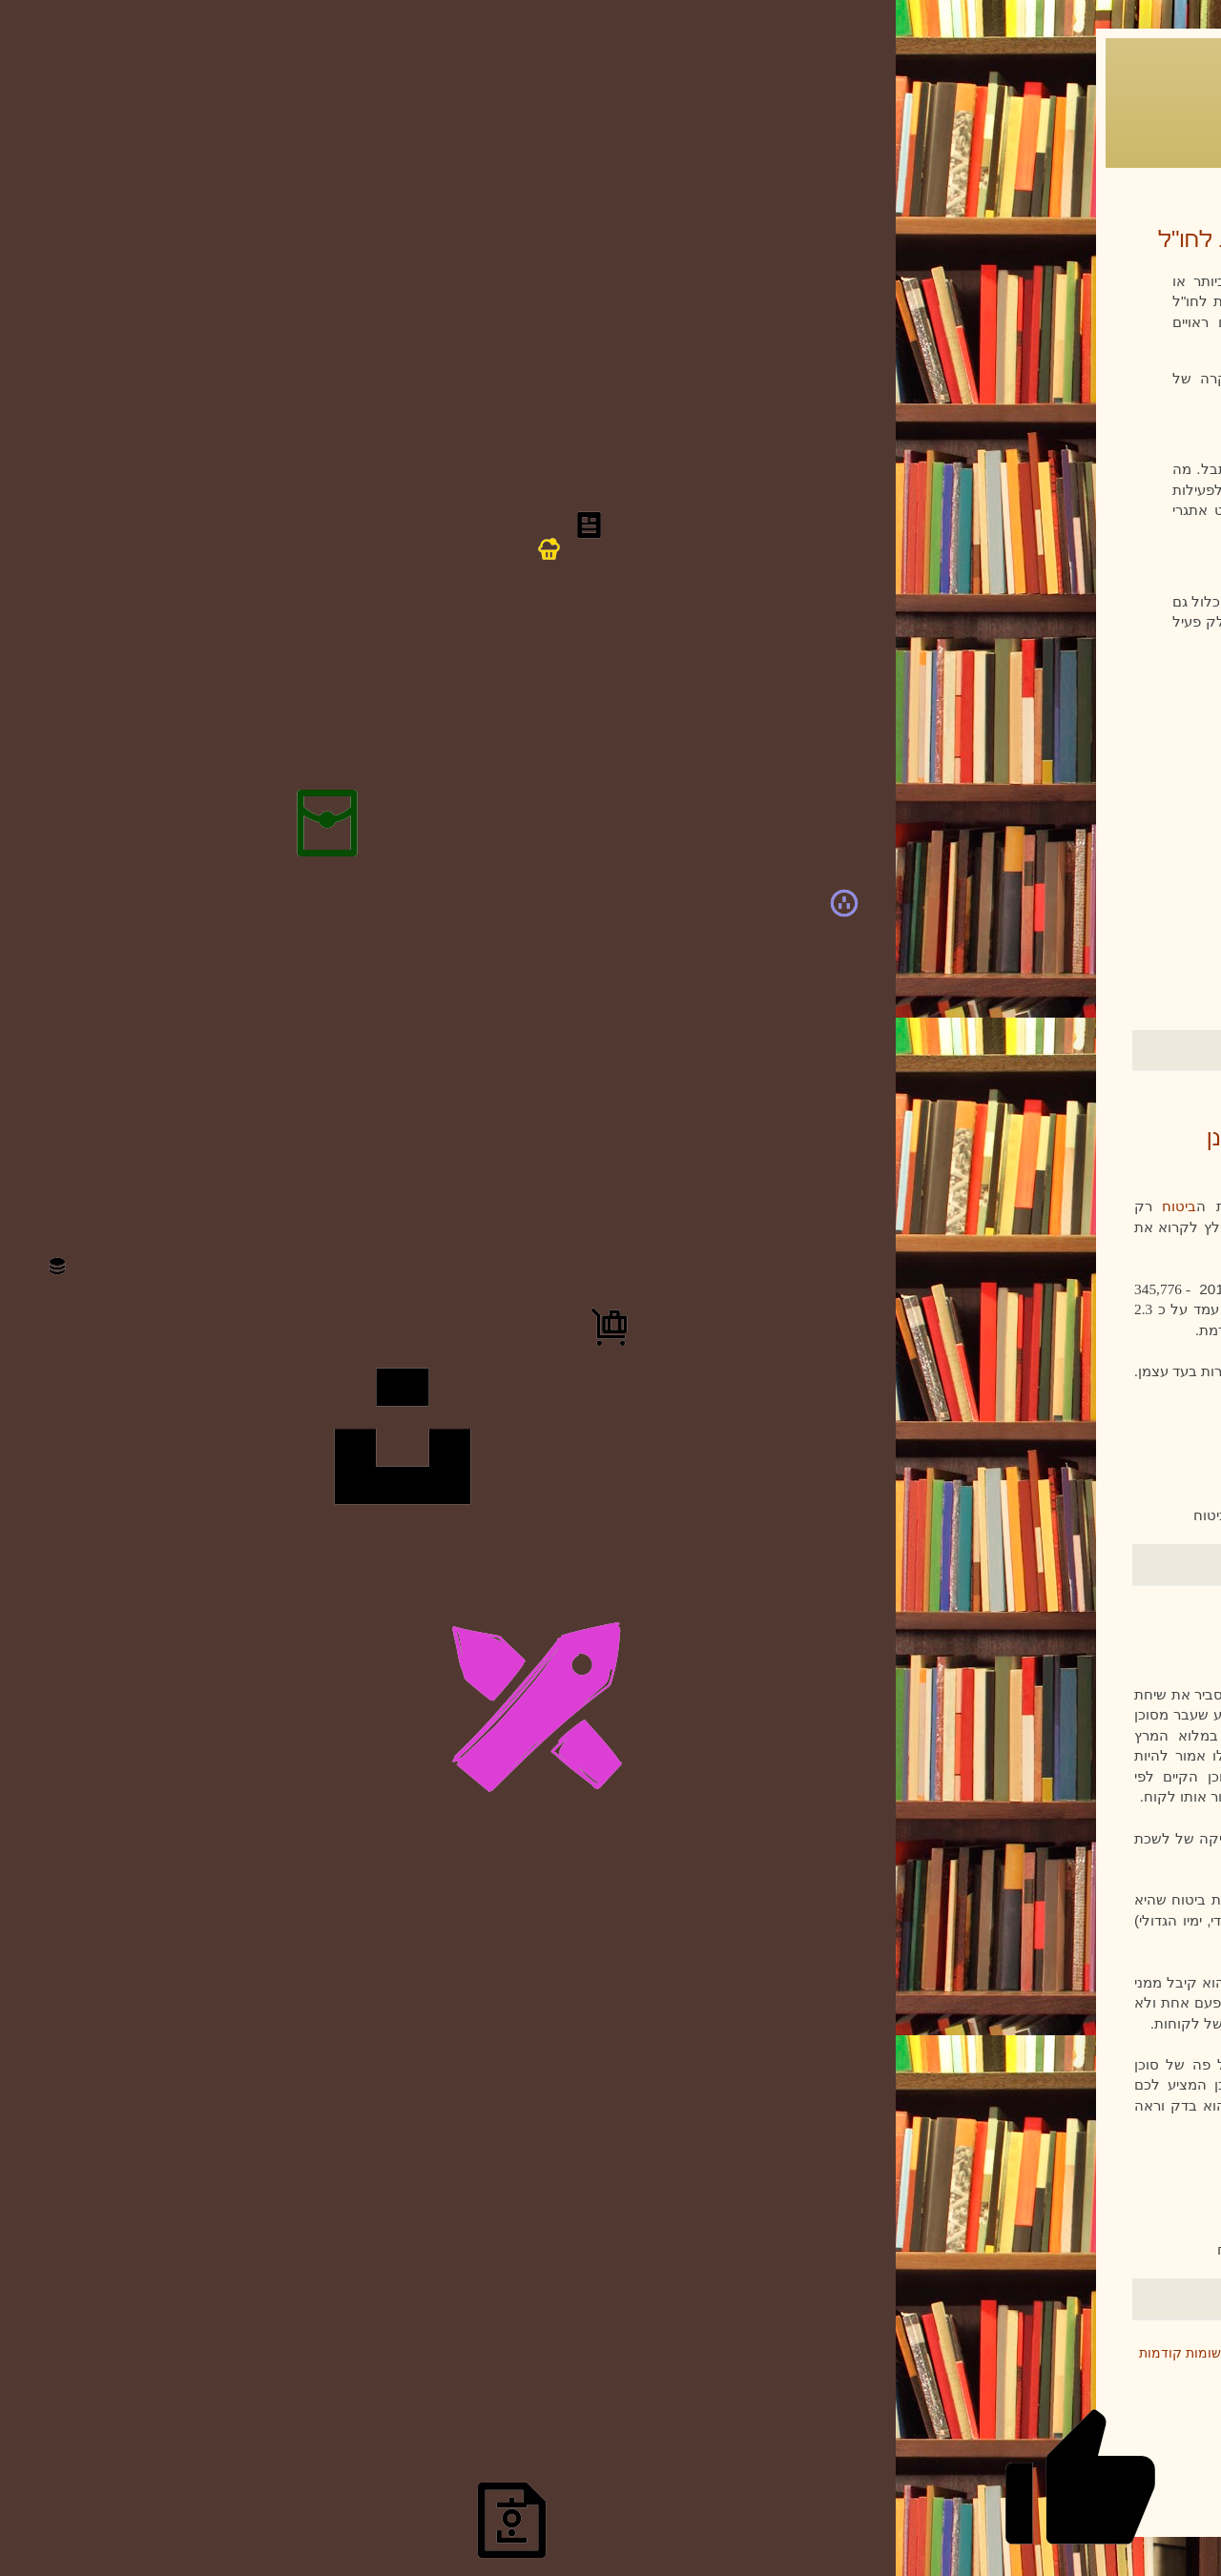  I want to click on send or receive a red packet (hongbao), so click(327, 823).